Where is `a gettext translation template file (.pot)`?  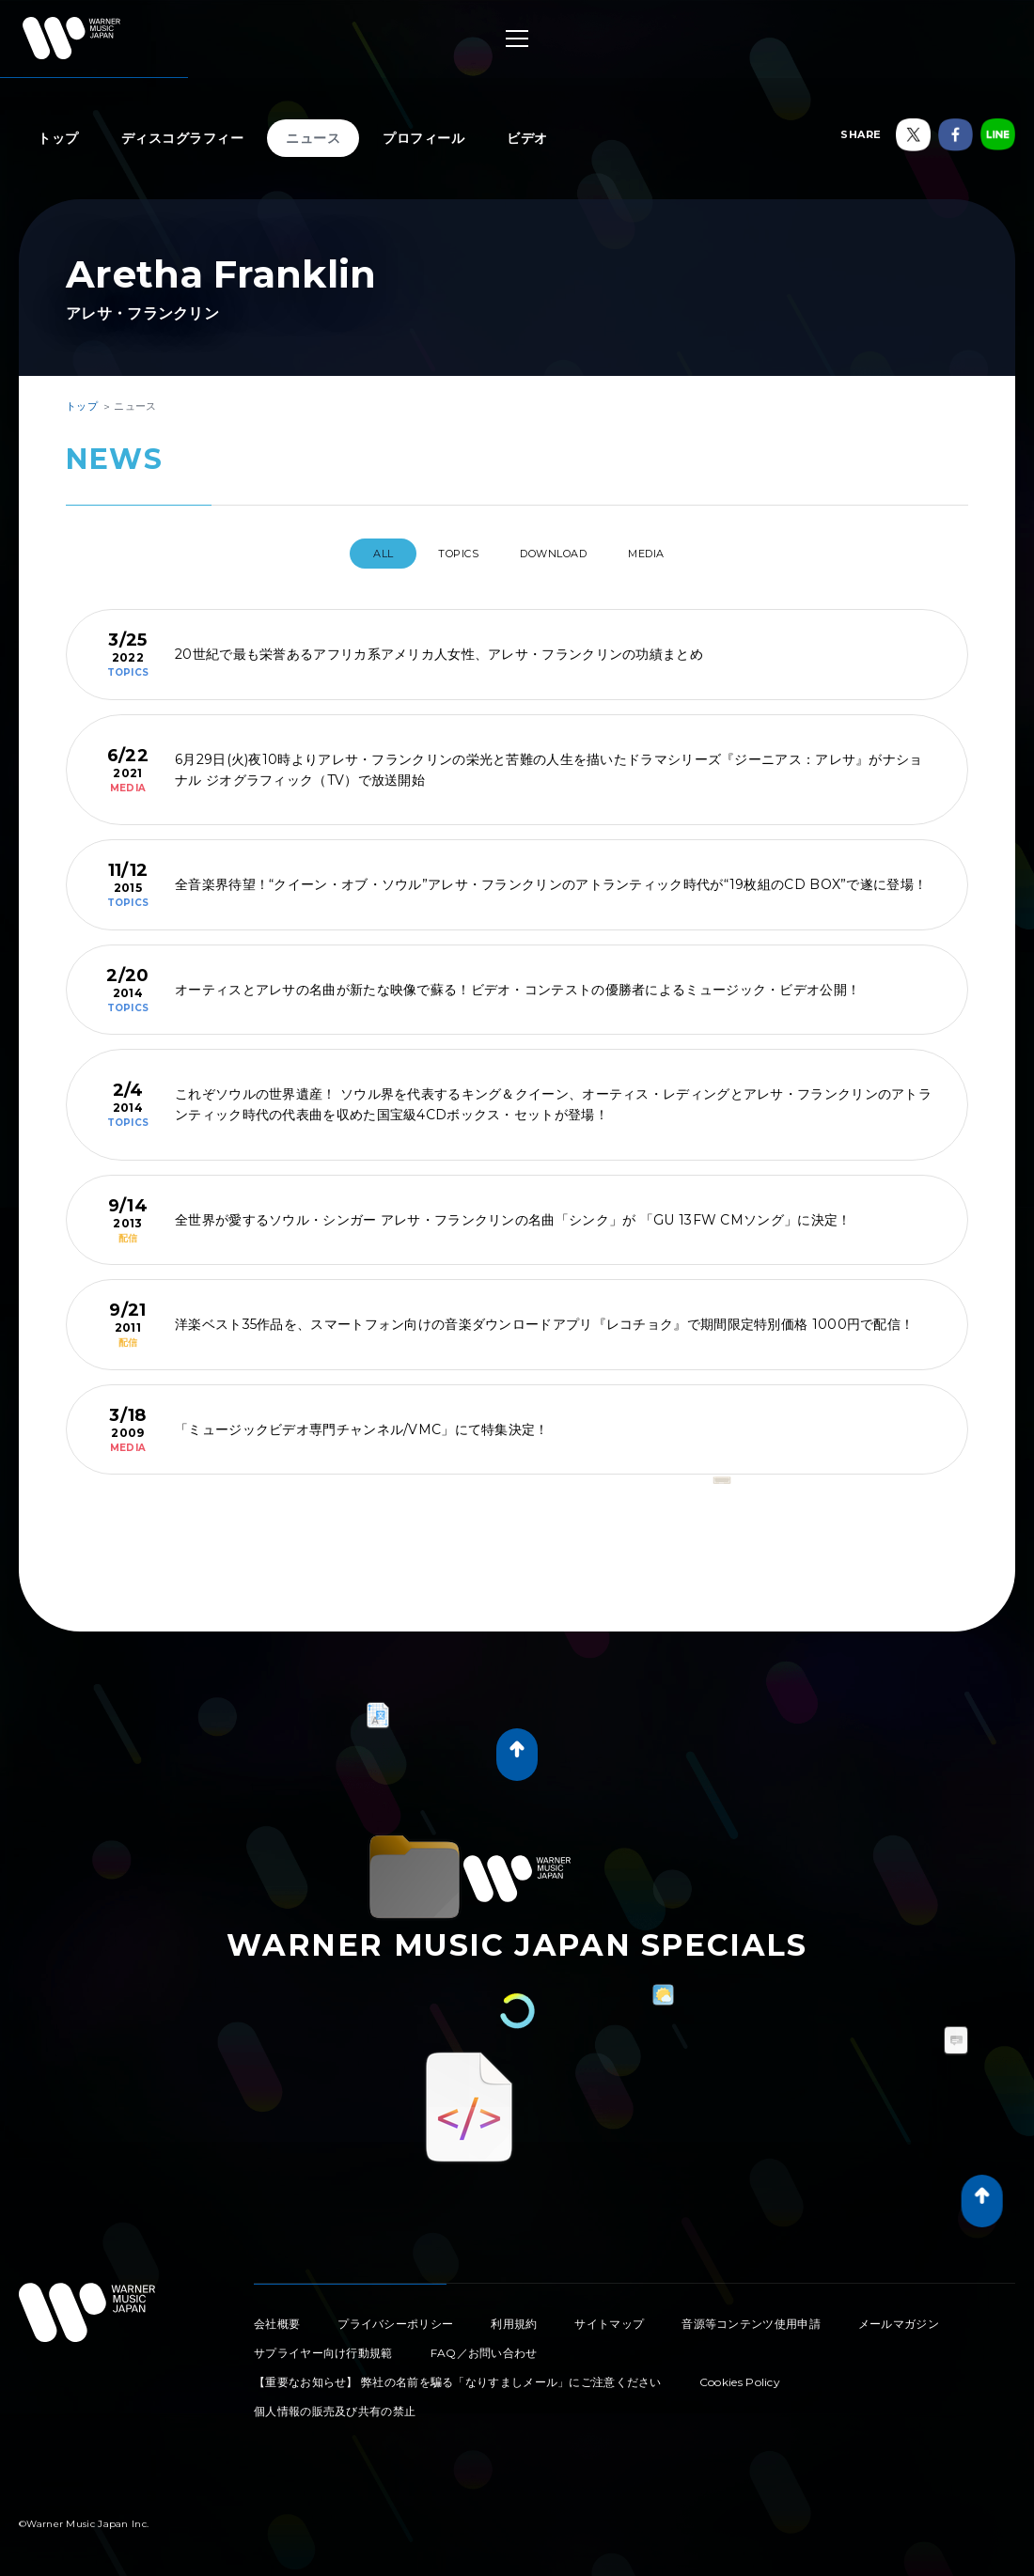 a gettext translation template file (.pot) is located at coordinates (378, 1715).